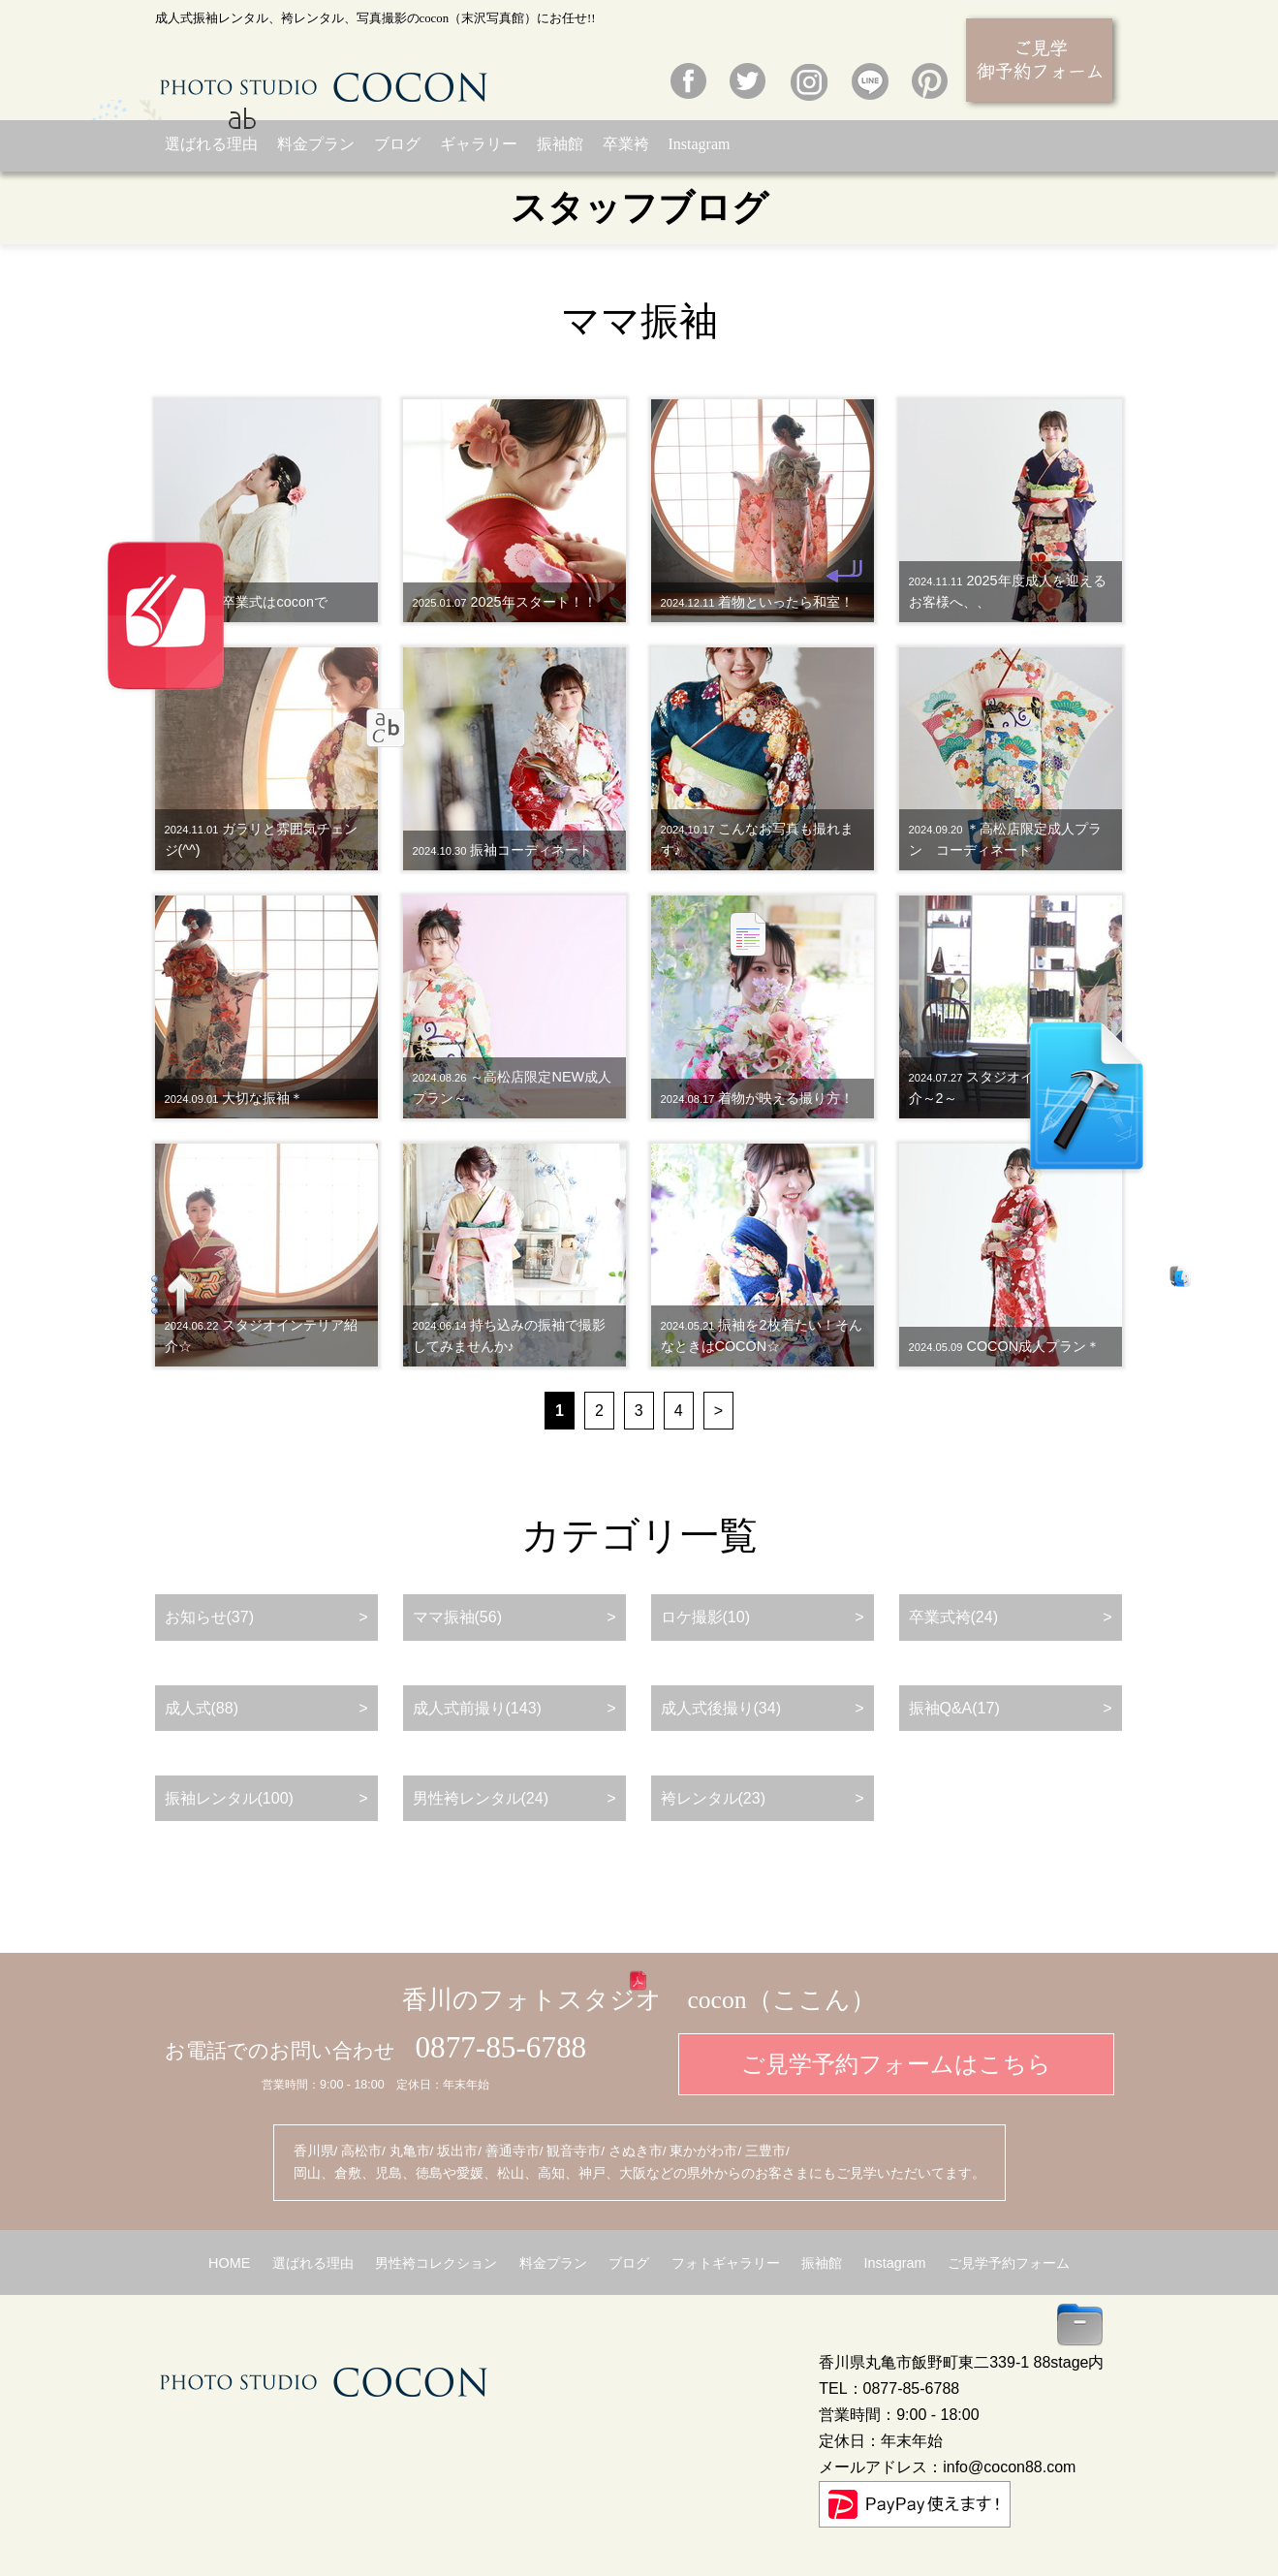  Describe the element at coordinates (386, 728) in the screenshot. I see `open the font viewer application` at that location.